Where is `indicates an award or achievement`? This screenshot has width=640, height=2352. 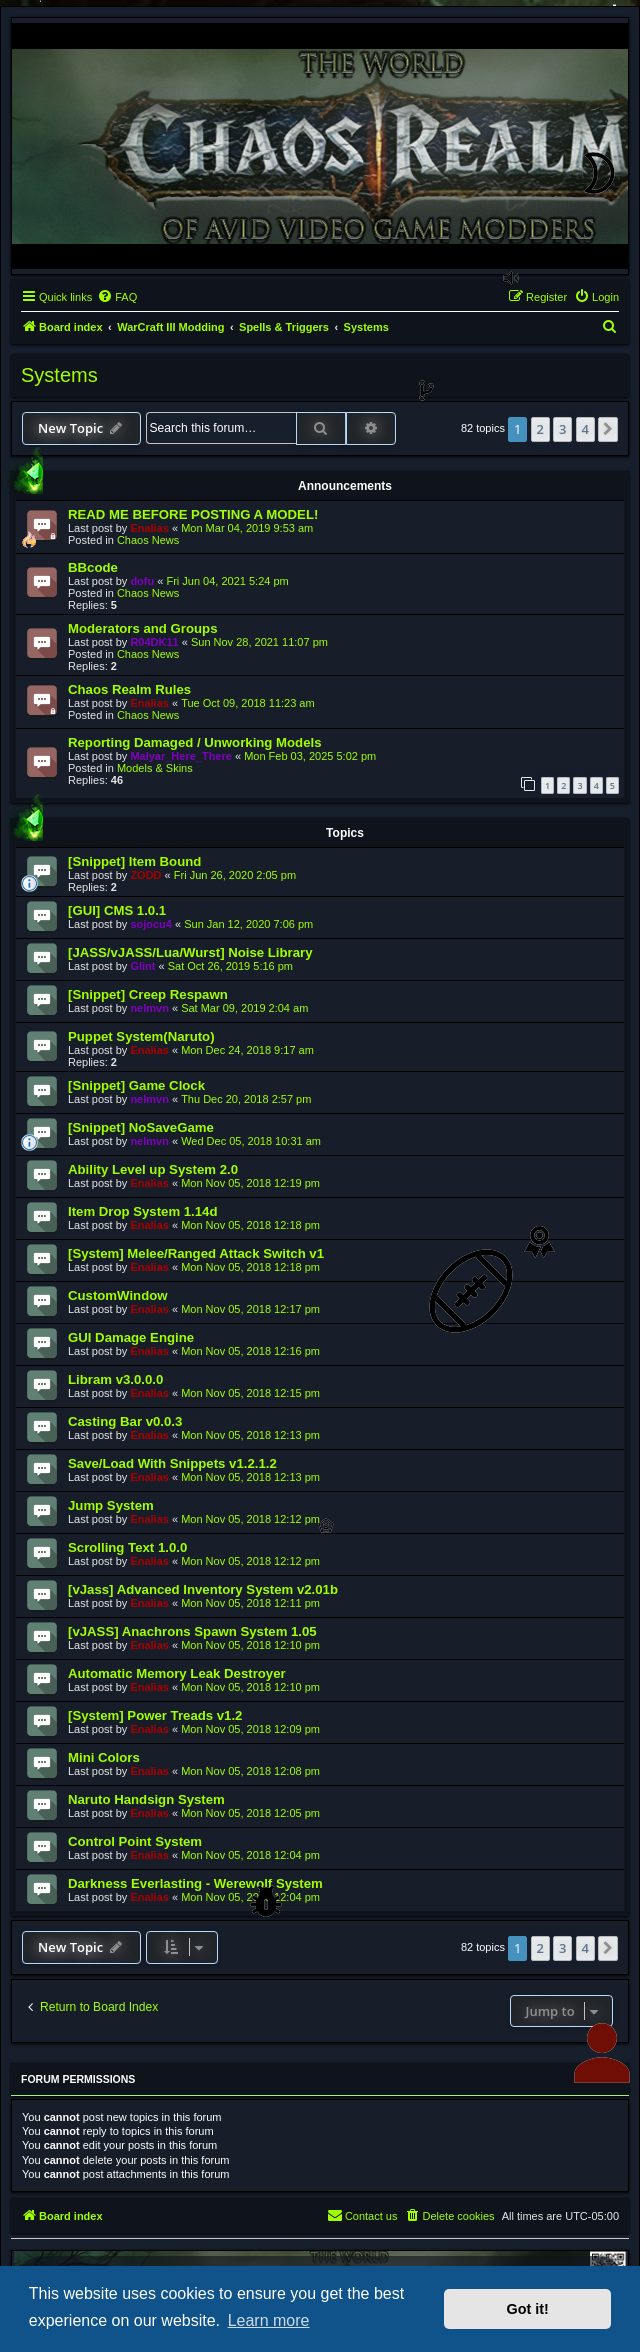
indicates an award or achievement is located at coordinates (539, 1241).